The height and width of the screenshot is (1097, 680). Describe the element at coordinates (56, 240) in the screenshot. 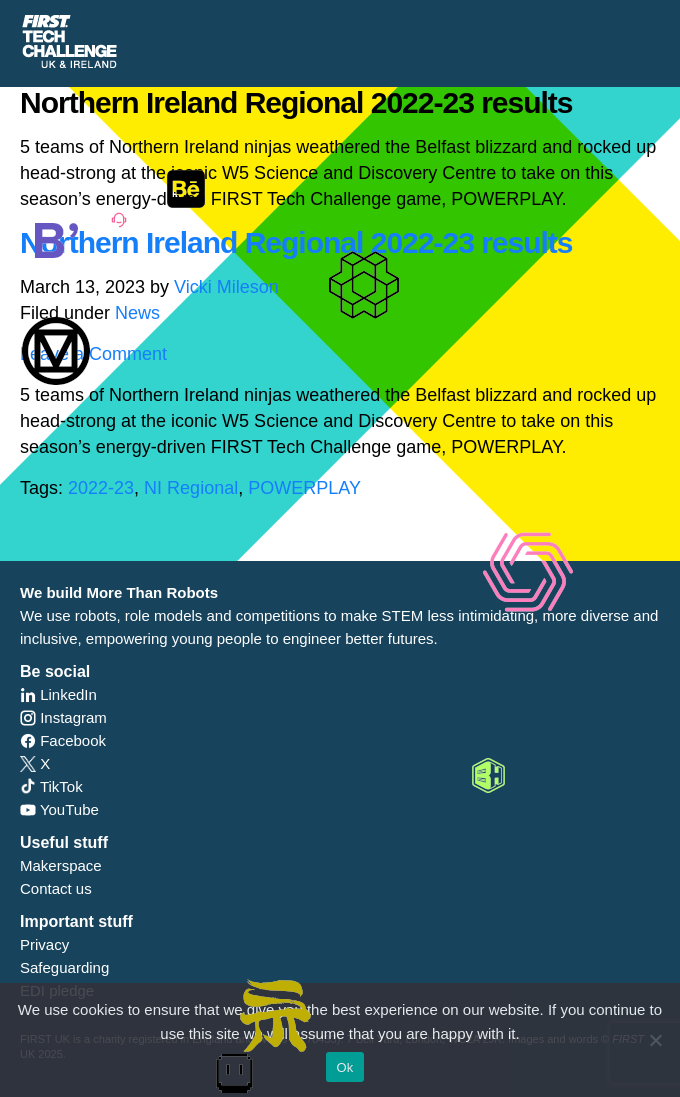

I see `open bloglovin app or website` at that location.